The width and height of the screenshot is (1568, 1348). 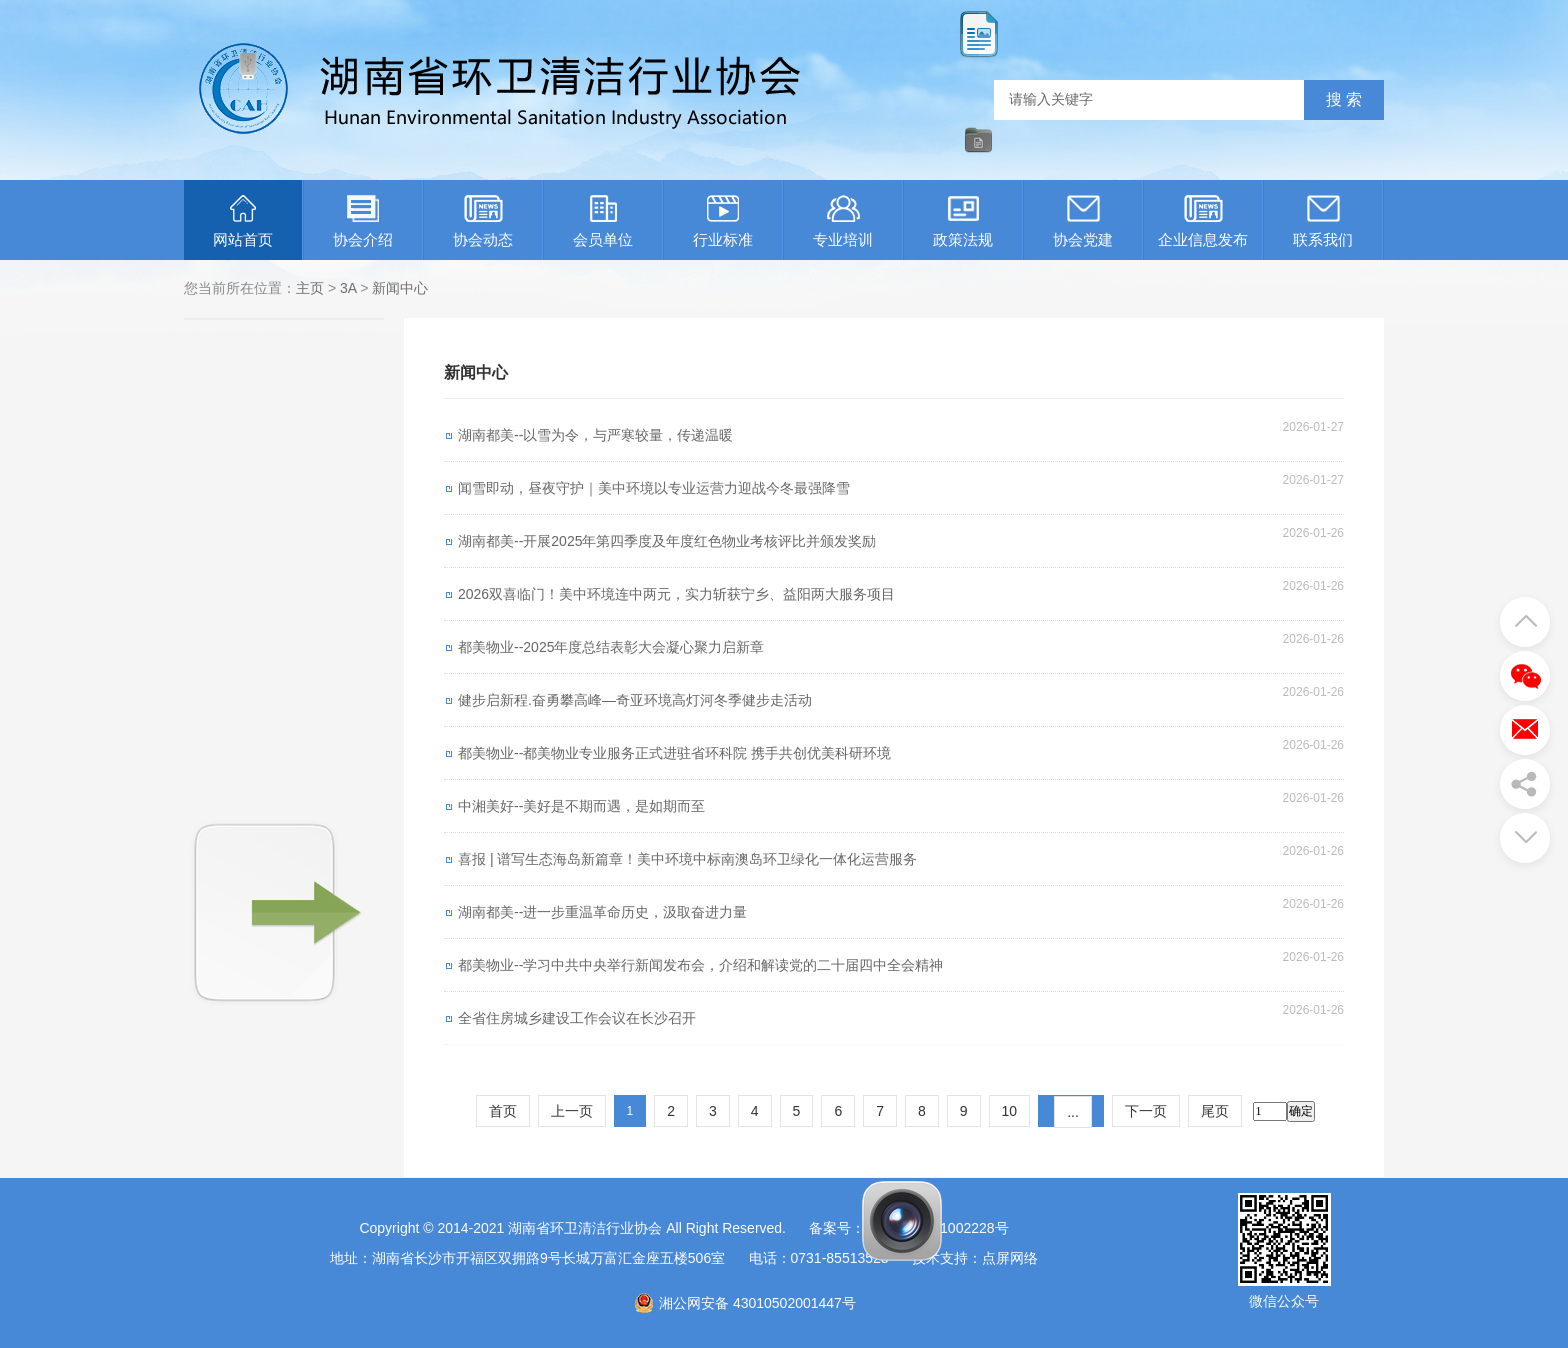 I want to click on open the camera app, so click(x=902, y=1221).